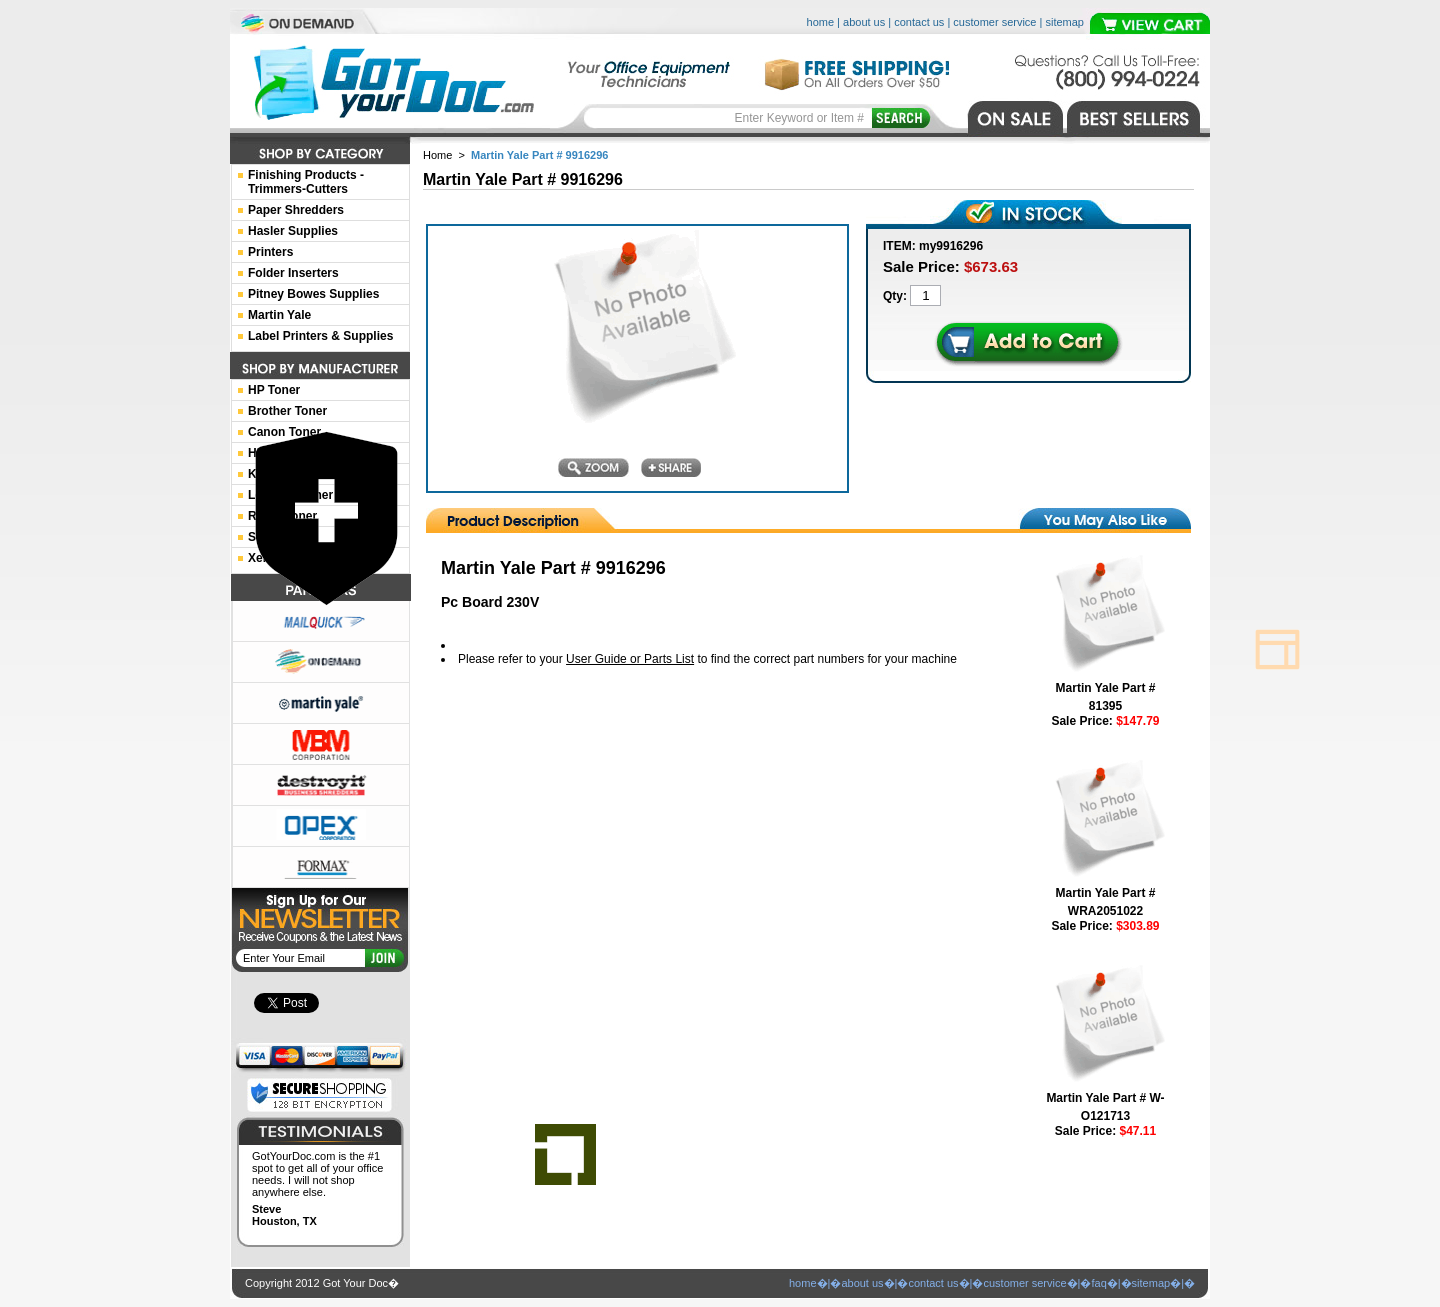 This screenshot has height=1307, width=1440. I want to click on switch to two-column layout with header, so click(1277, 649).